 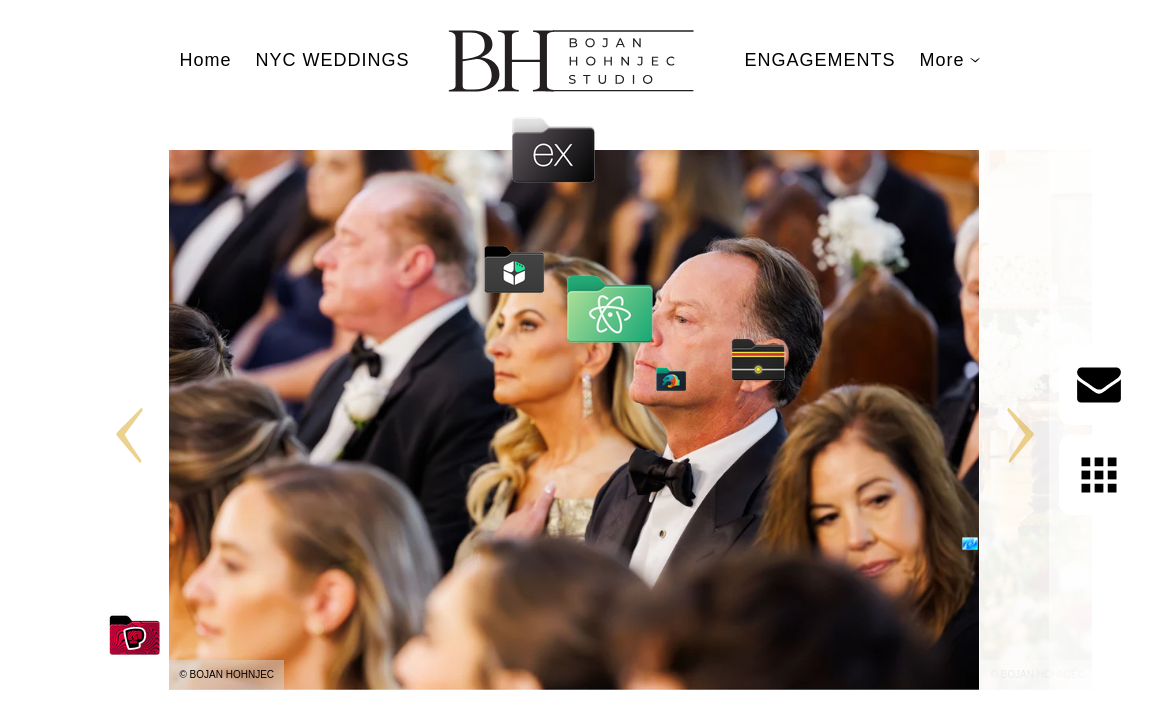 What do you see at coordinates (609, 311) in the screenshot?
I see `open atom editor project folder` at bounding box center [609, 311].